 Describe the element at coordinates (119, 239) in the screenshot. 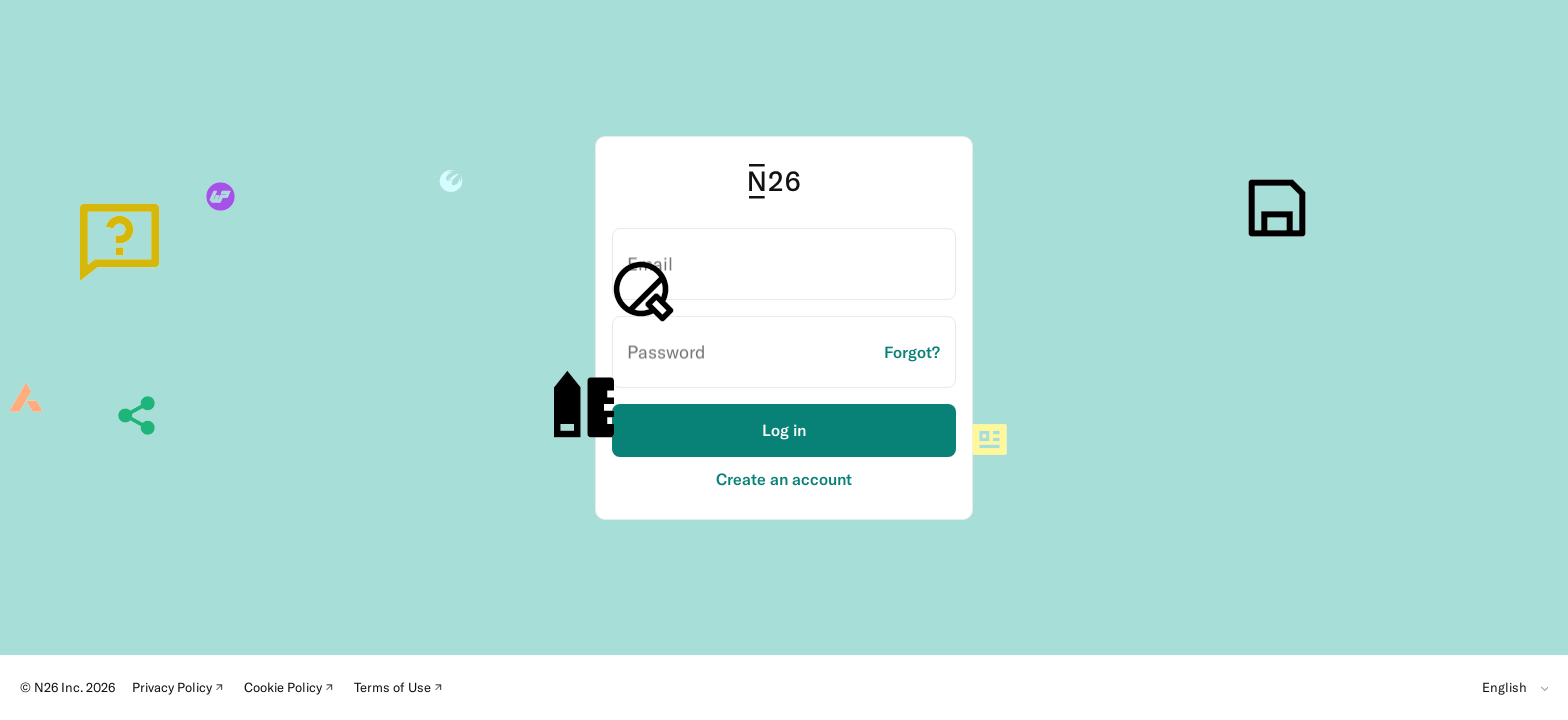

I see `open a questionnaire or survey` at that location.